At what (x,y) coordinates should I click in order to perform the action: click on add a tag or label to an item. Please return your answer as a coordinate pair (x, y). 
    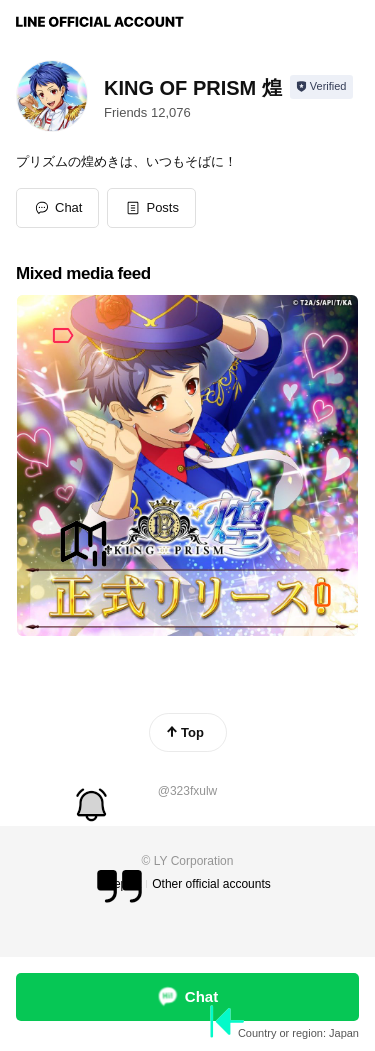
    Looking at the image, I should click on (62, 335).